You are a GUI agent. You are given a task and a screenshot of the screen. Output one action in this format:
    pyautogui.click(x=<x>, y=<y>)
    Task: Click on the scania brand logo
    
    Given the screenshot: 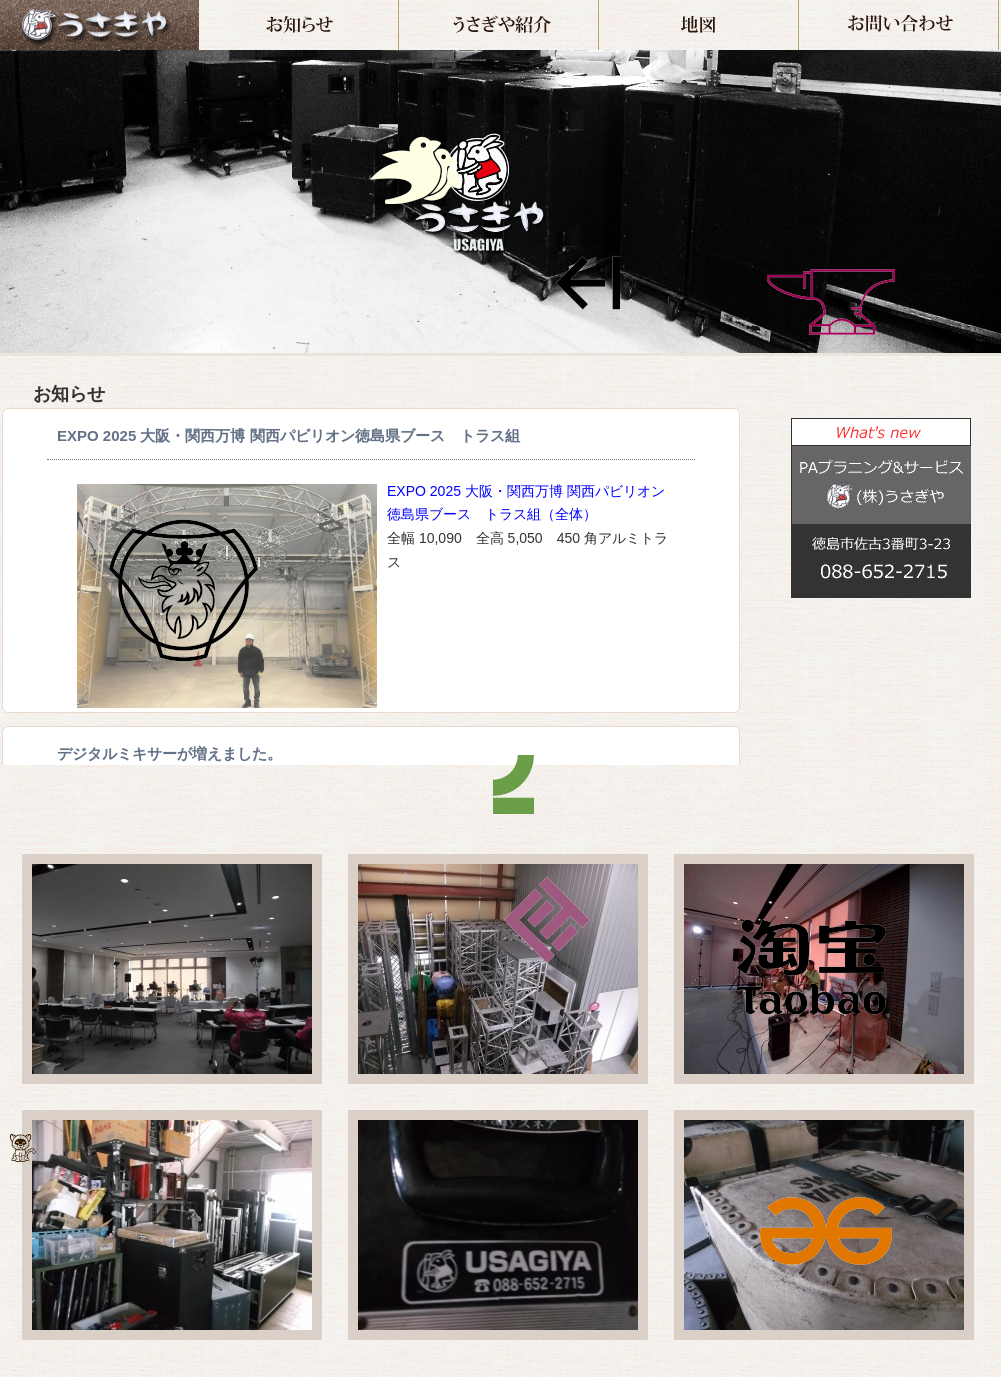 What is the action you would take?
    pyautogui.click(x=183, y=590)
    